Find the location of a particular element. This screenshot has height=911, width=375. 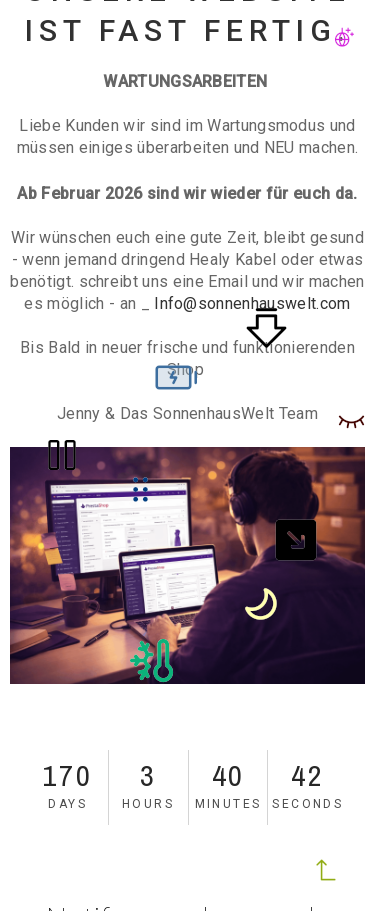

pause media playback is located at coordinates (62, 455).